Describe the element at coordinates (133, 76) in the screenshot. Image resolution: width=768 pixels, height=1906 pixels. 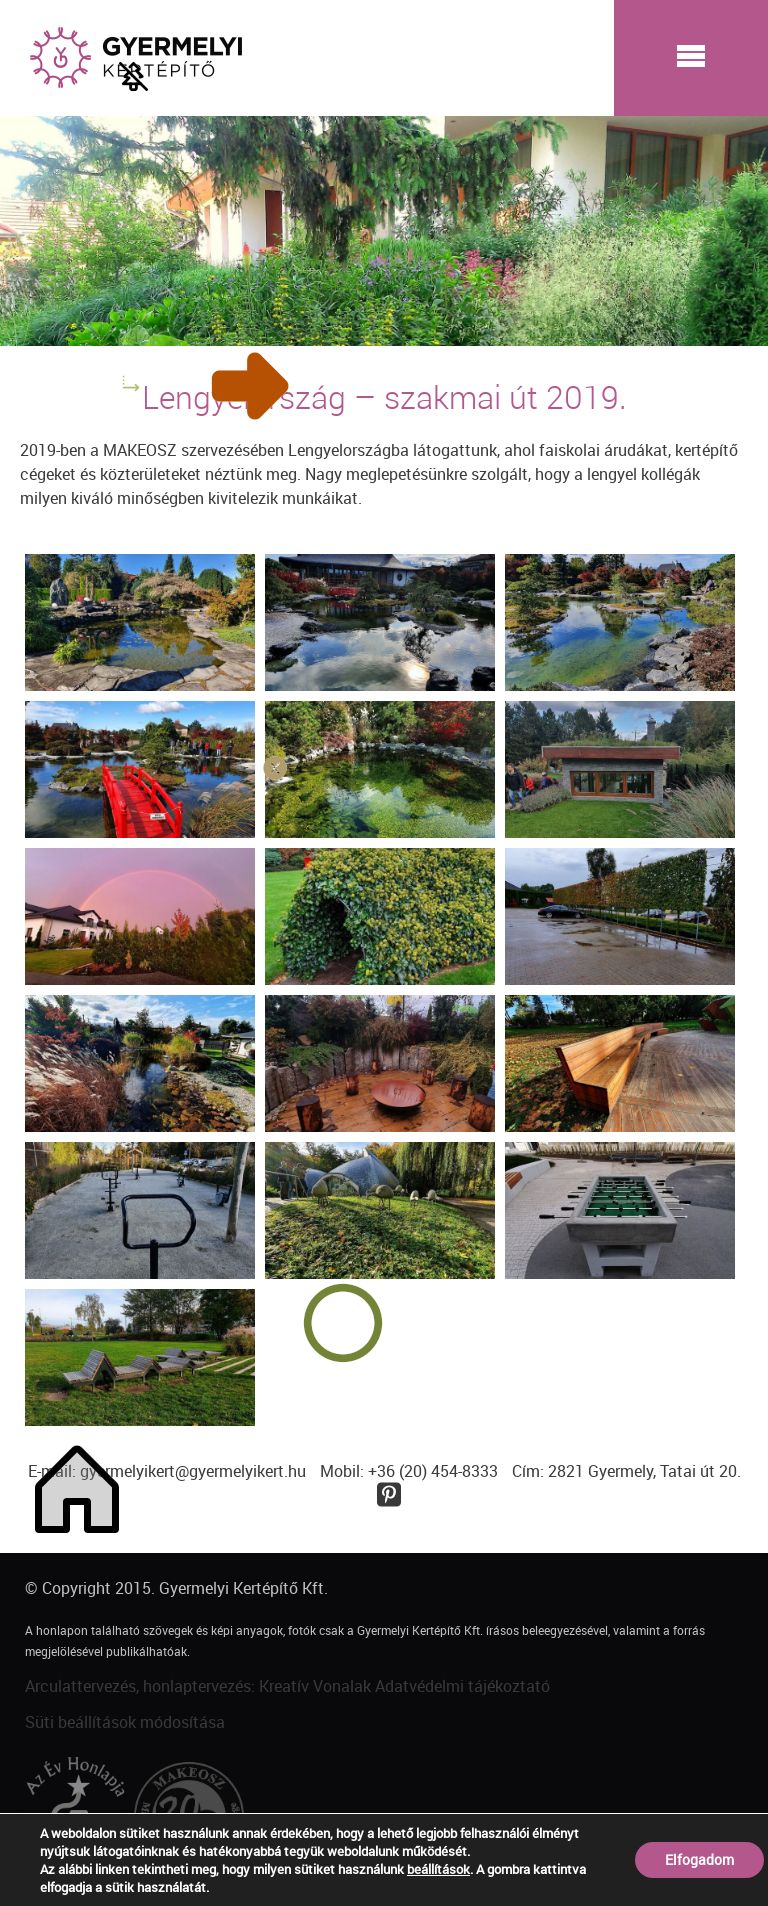
I see `disable holiday or seasonal theme` at that location.